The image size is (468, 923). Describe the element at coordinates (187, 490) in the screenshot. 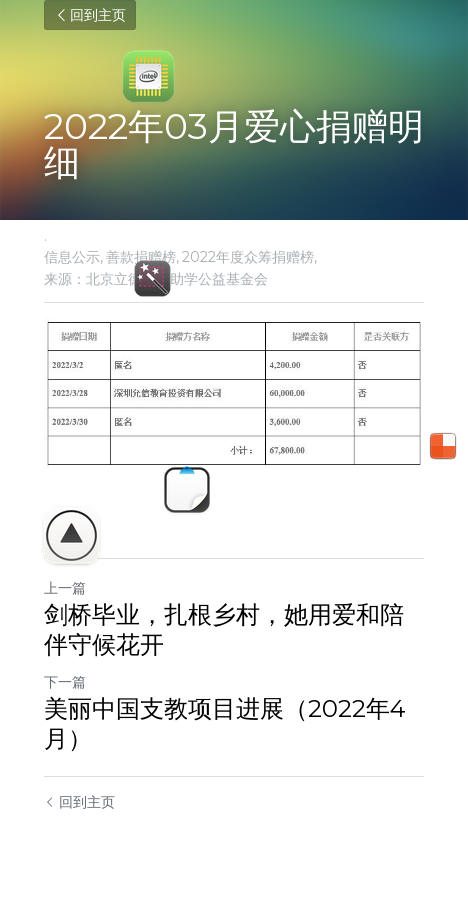

I see `open tasks or to-do list app` at that location.